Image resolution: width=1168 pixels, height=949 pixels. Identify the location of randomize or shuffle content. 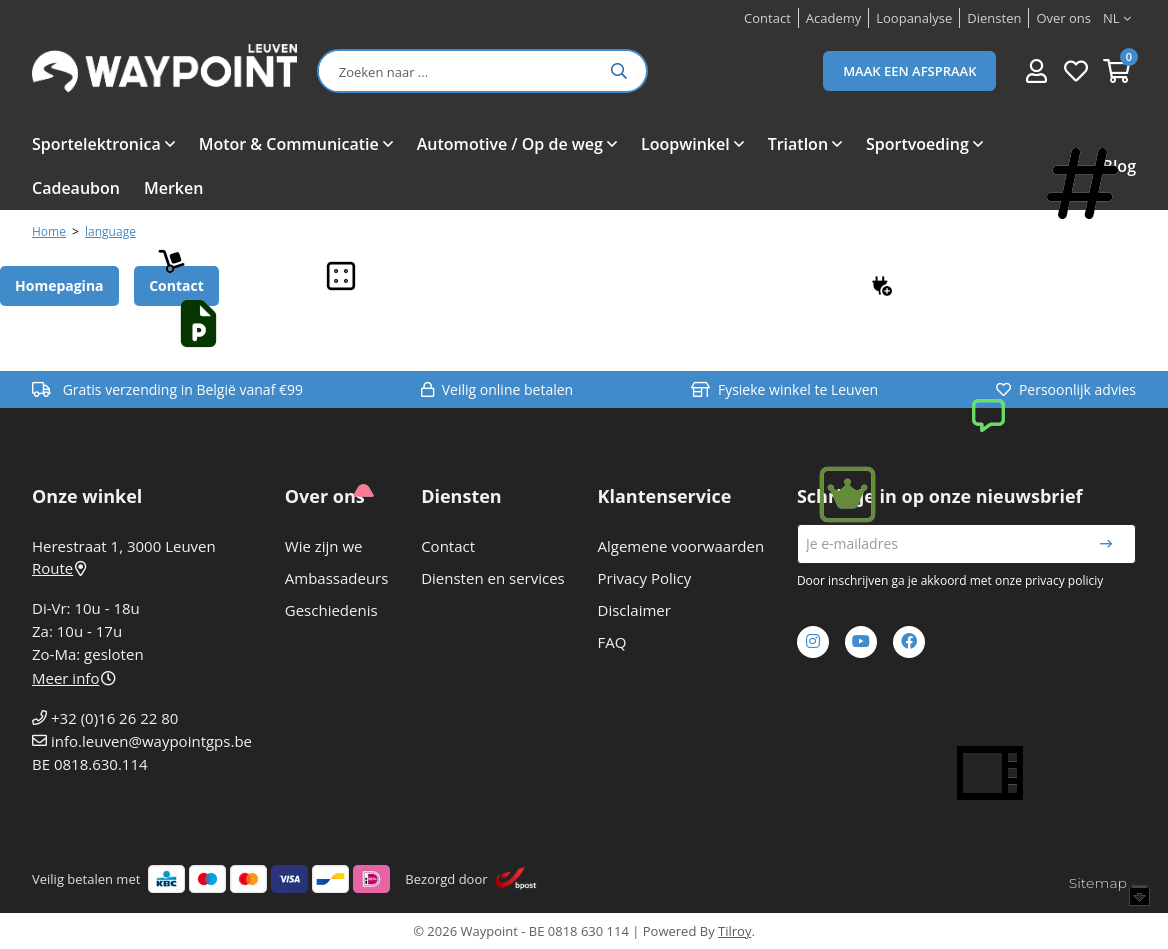
(341, 276).